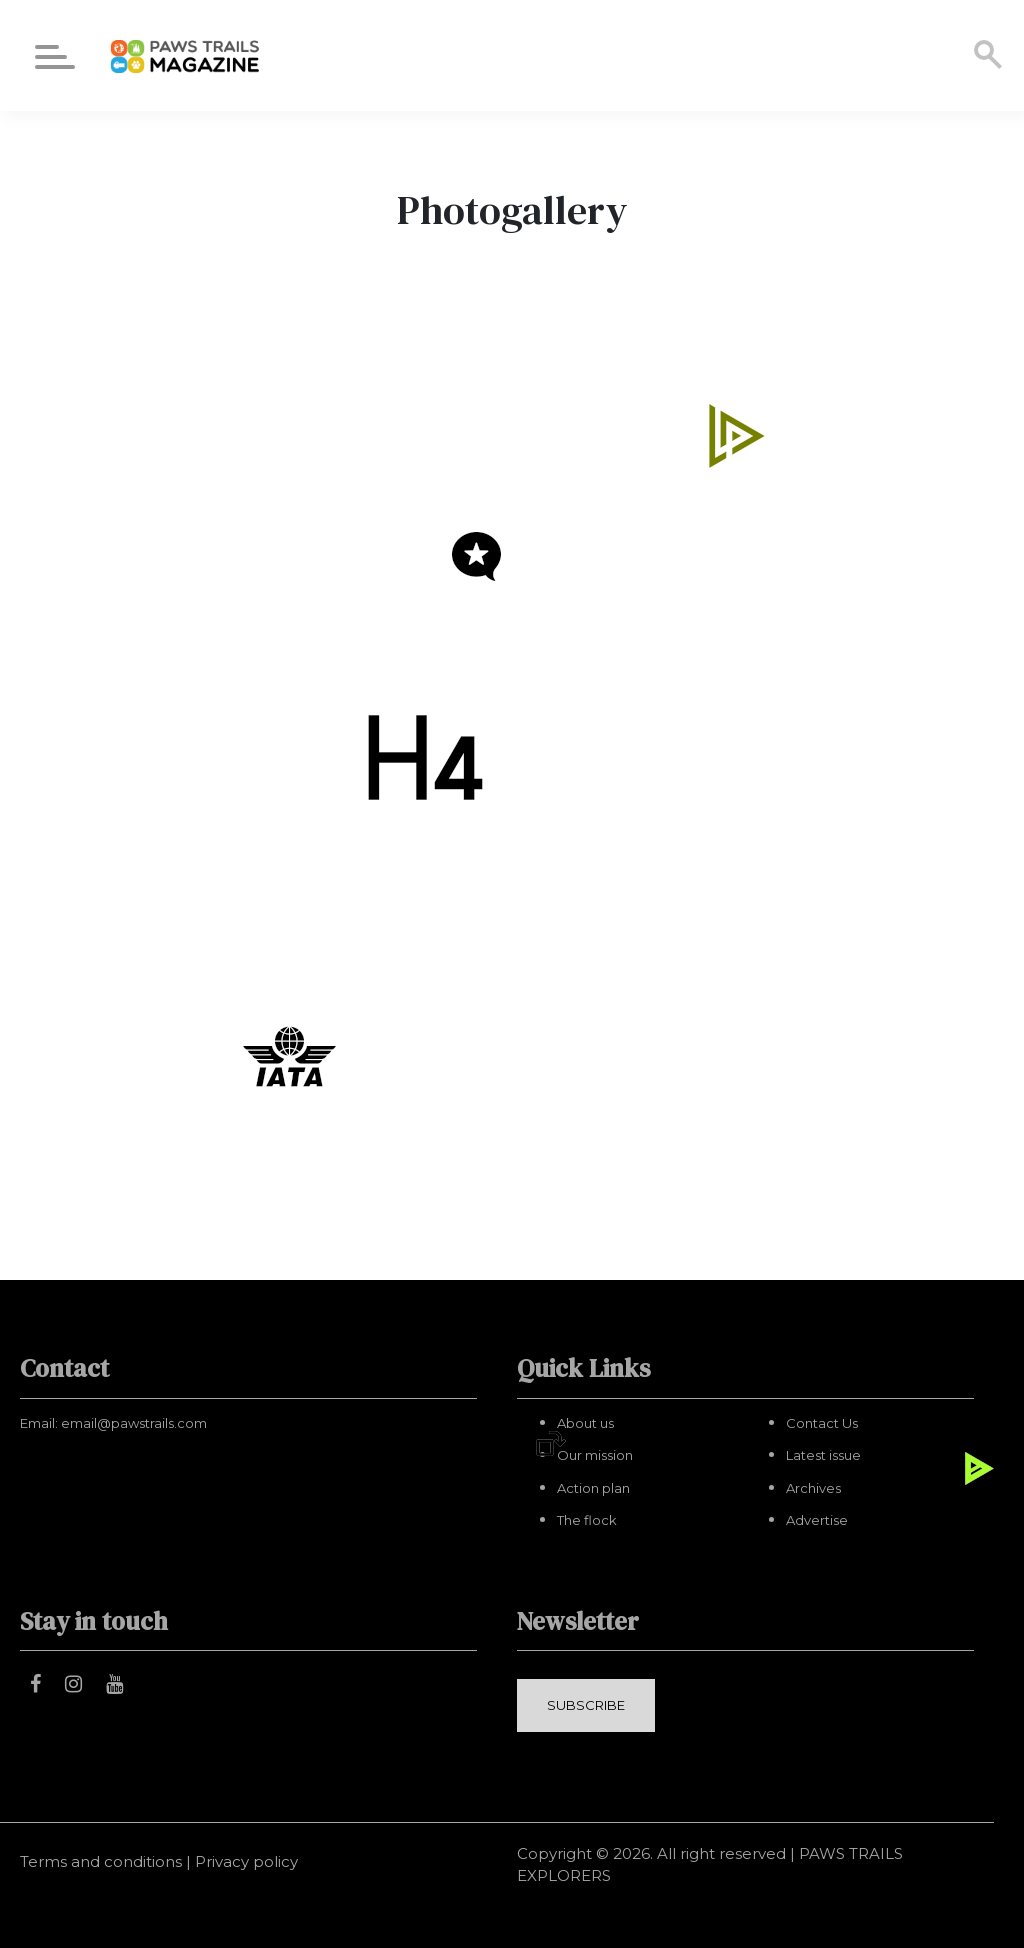 The width and height of the screenshot is (1024, 1948). What do you see at coordinates (476, 556) in the screenshot?
I see `open the Micro.blog app` at bounding box center [476, 556].